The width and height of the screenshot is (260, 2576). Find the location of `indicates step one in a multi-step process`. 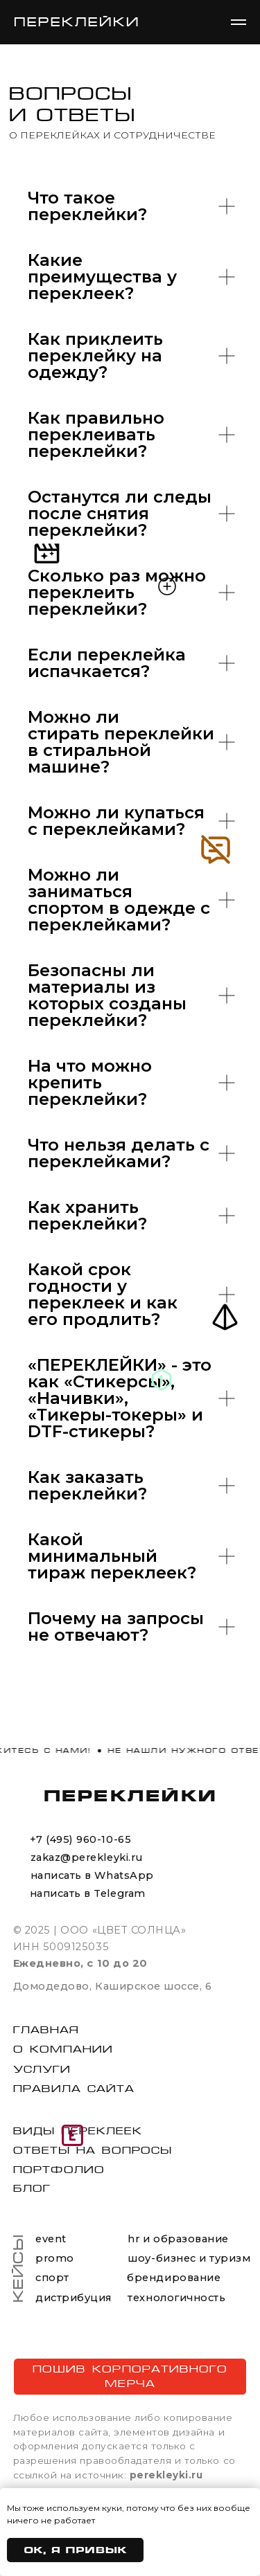

indicates step one in a multi-step process is located at coordinates (162, 1380).